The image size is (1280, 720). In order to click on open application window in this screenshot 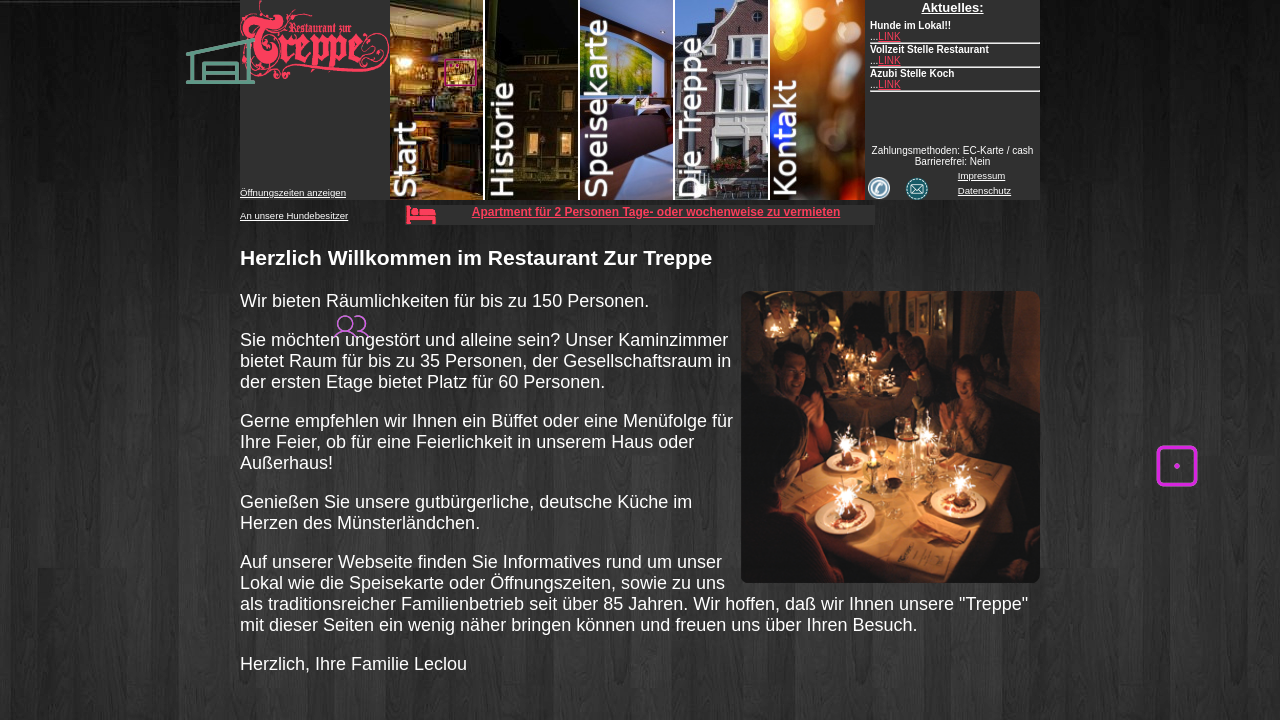, I will do `click(460, 72)`.